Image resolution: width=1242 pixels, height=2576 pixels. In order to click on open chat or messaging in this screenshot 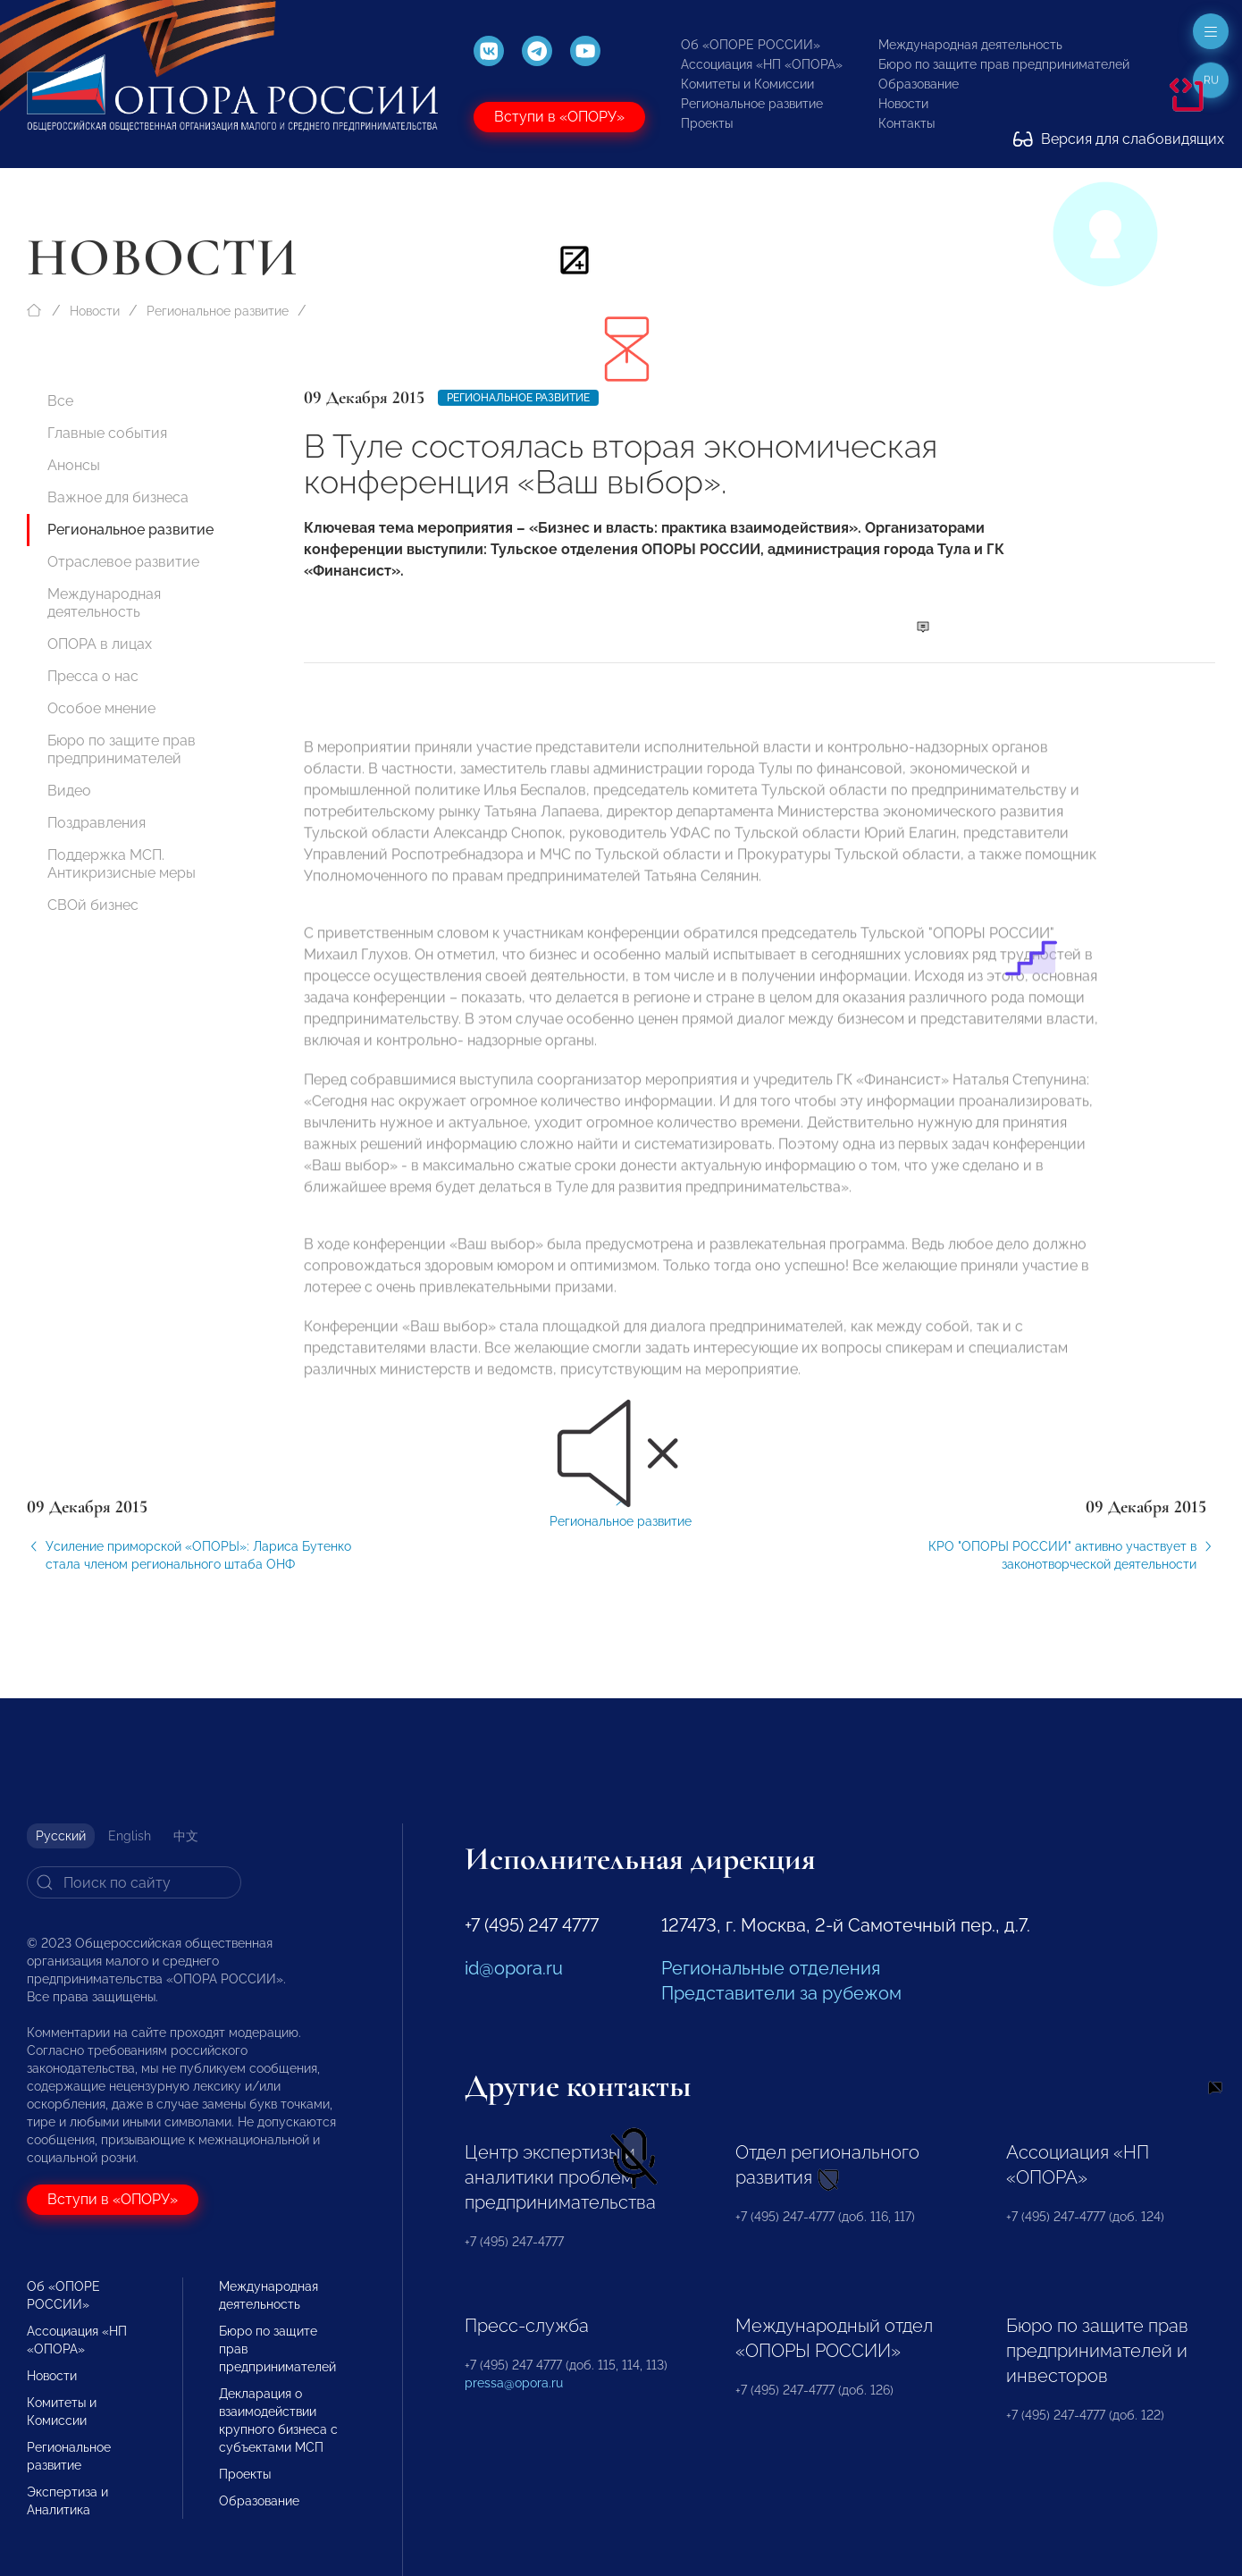, I will do `click(923, 627)`.